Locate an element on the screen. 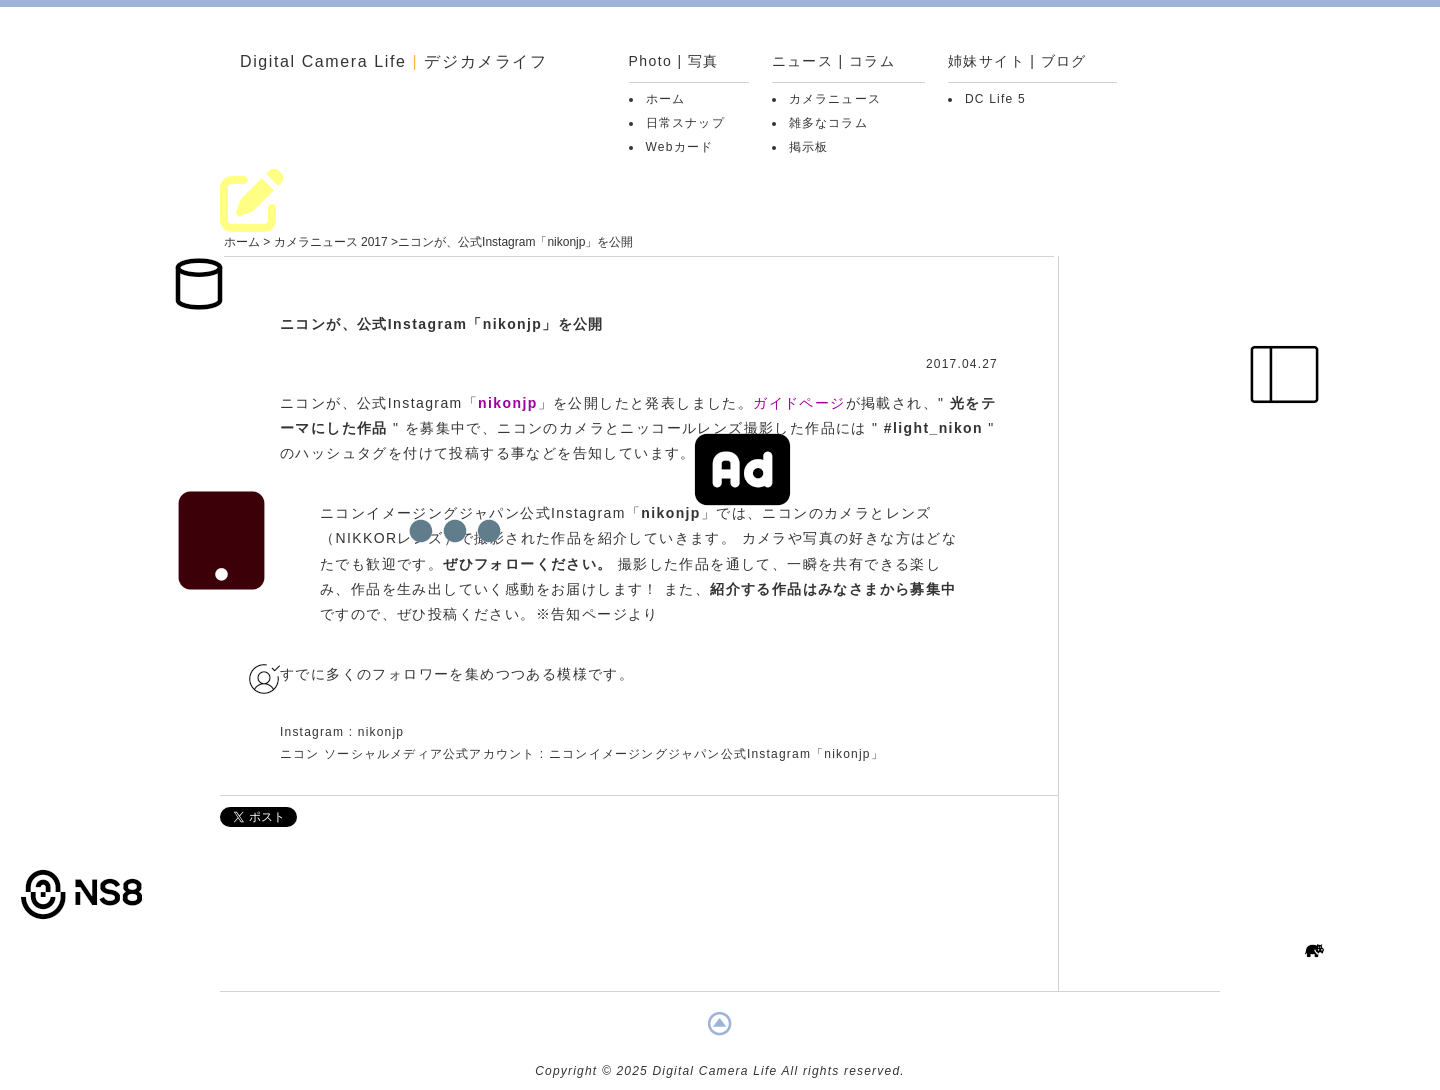 This screenshot has width=1440, height=1090. toggle sidebar panel visibility is located at coordinates (1284, 374).